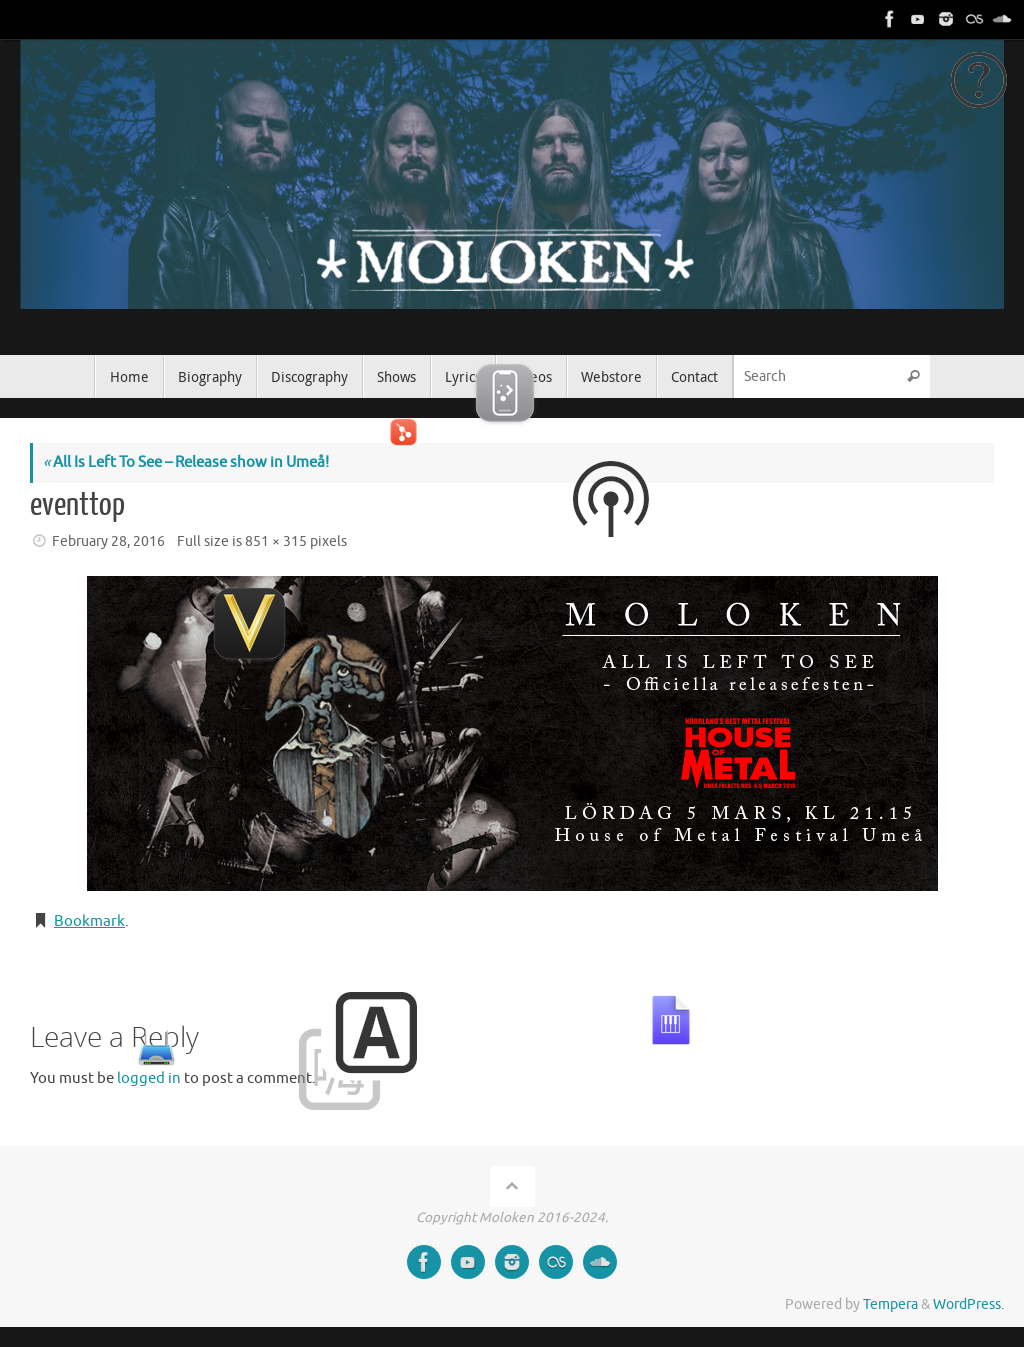  Describe the element at coordinates (156, 1047) in the screenshot. I see `network modem or router device status` at that location.